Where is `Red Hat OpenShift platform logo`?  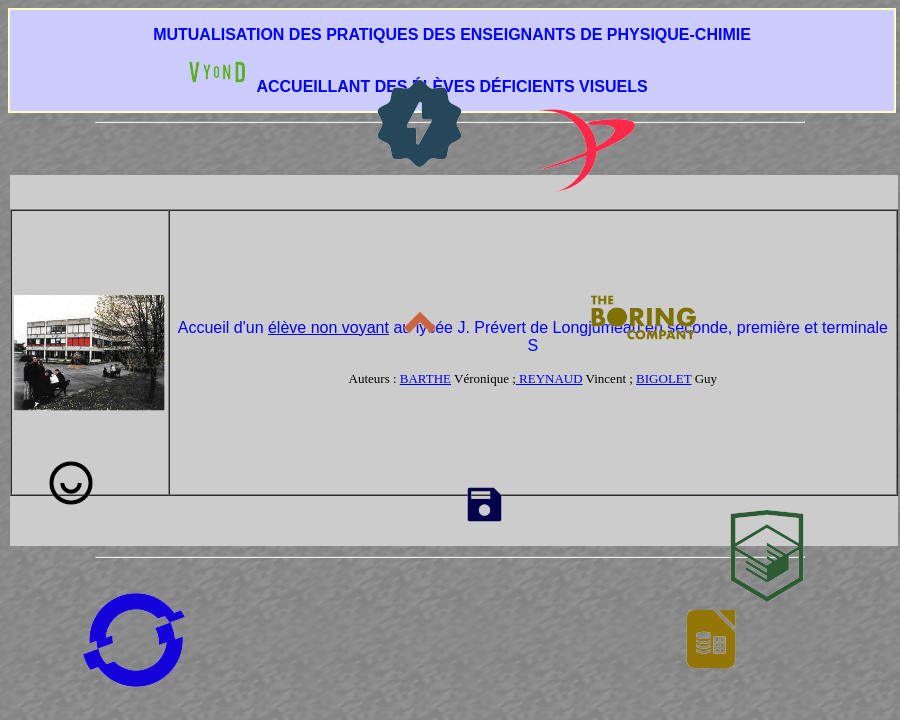
Red Hat OpenShift platform logo is located at coordinates (134, 640).